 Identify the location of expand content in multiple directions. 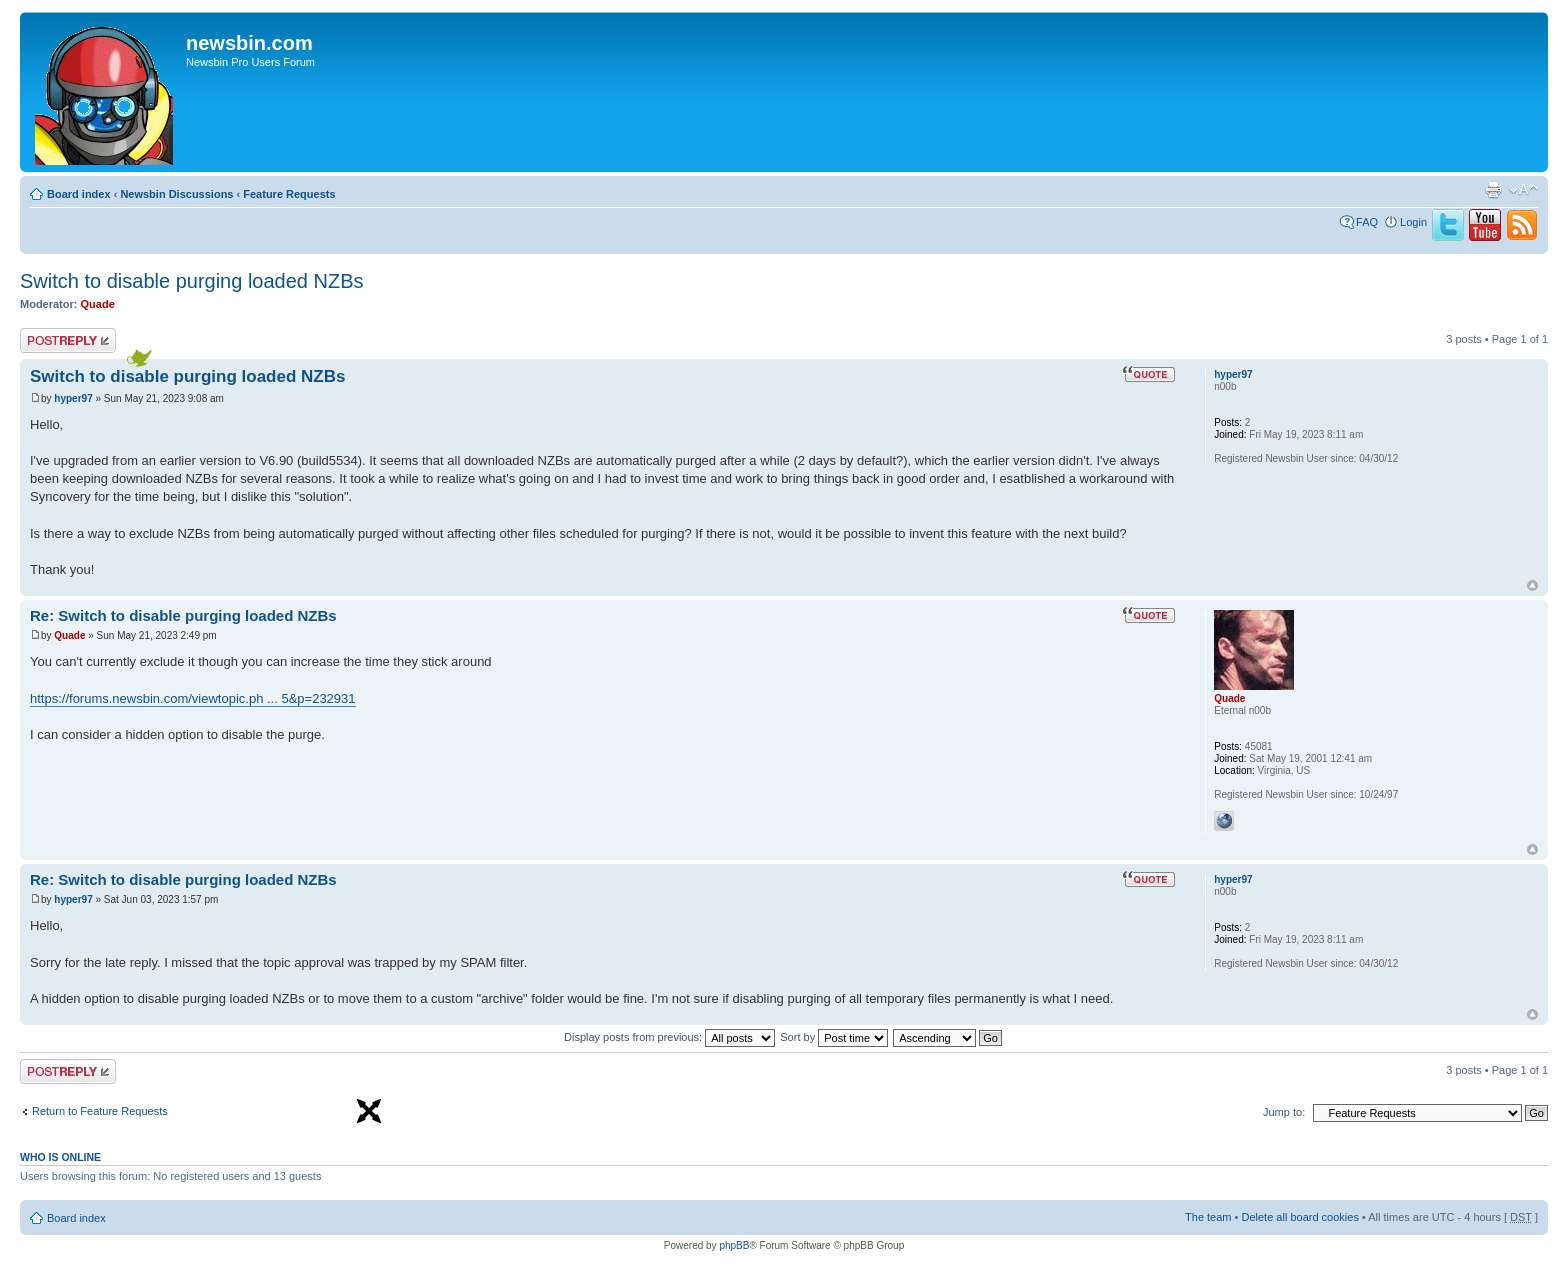
(369, 1111).